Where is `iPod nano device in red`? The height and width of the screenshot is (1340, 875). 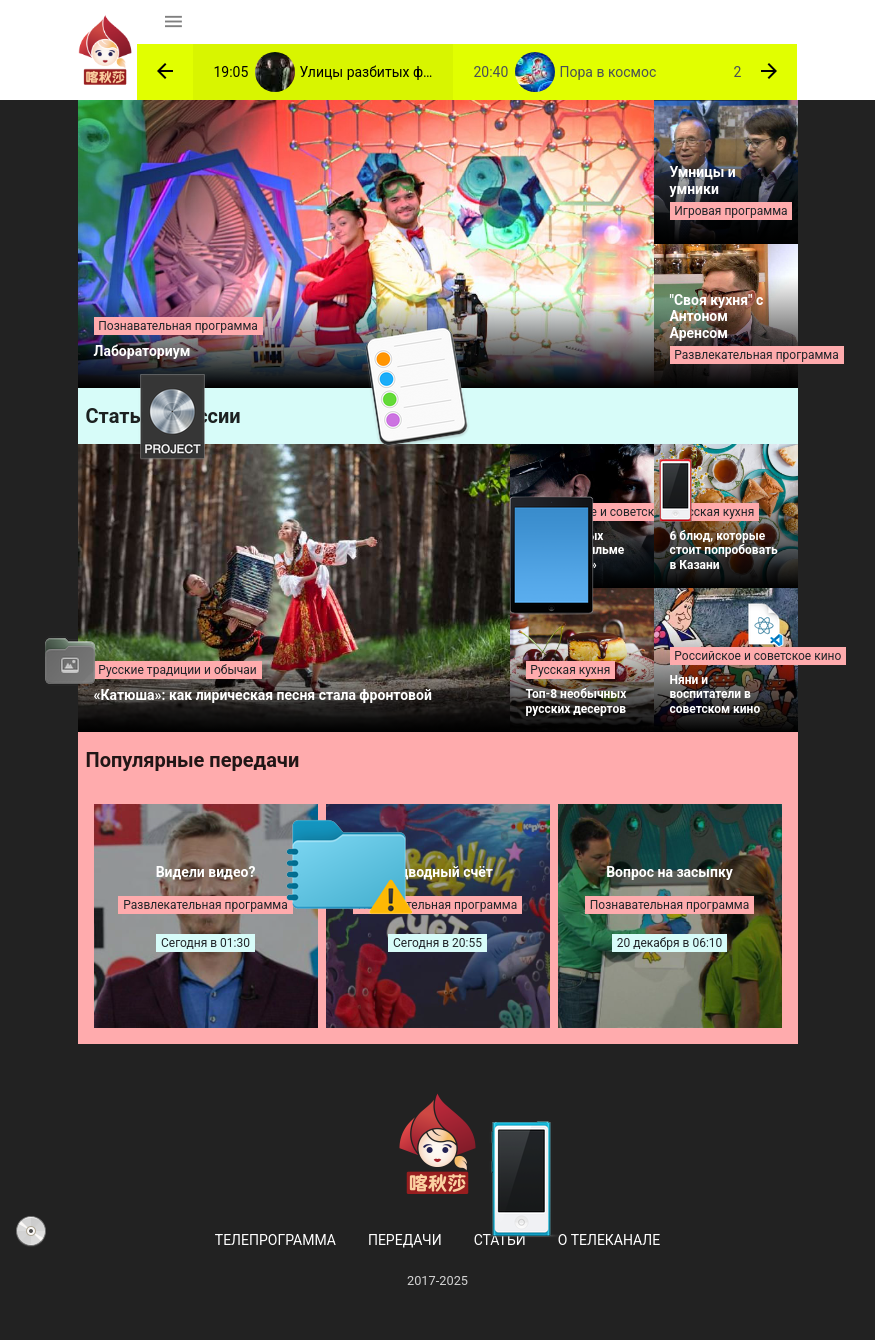
iPod nano device in red is located at coordinates (675, 490).